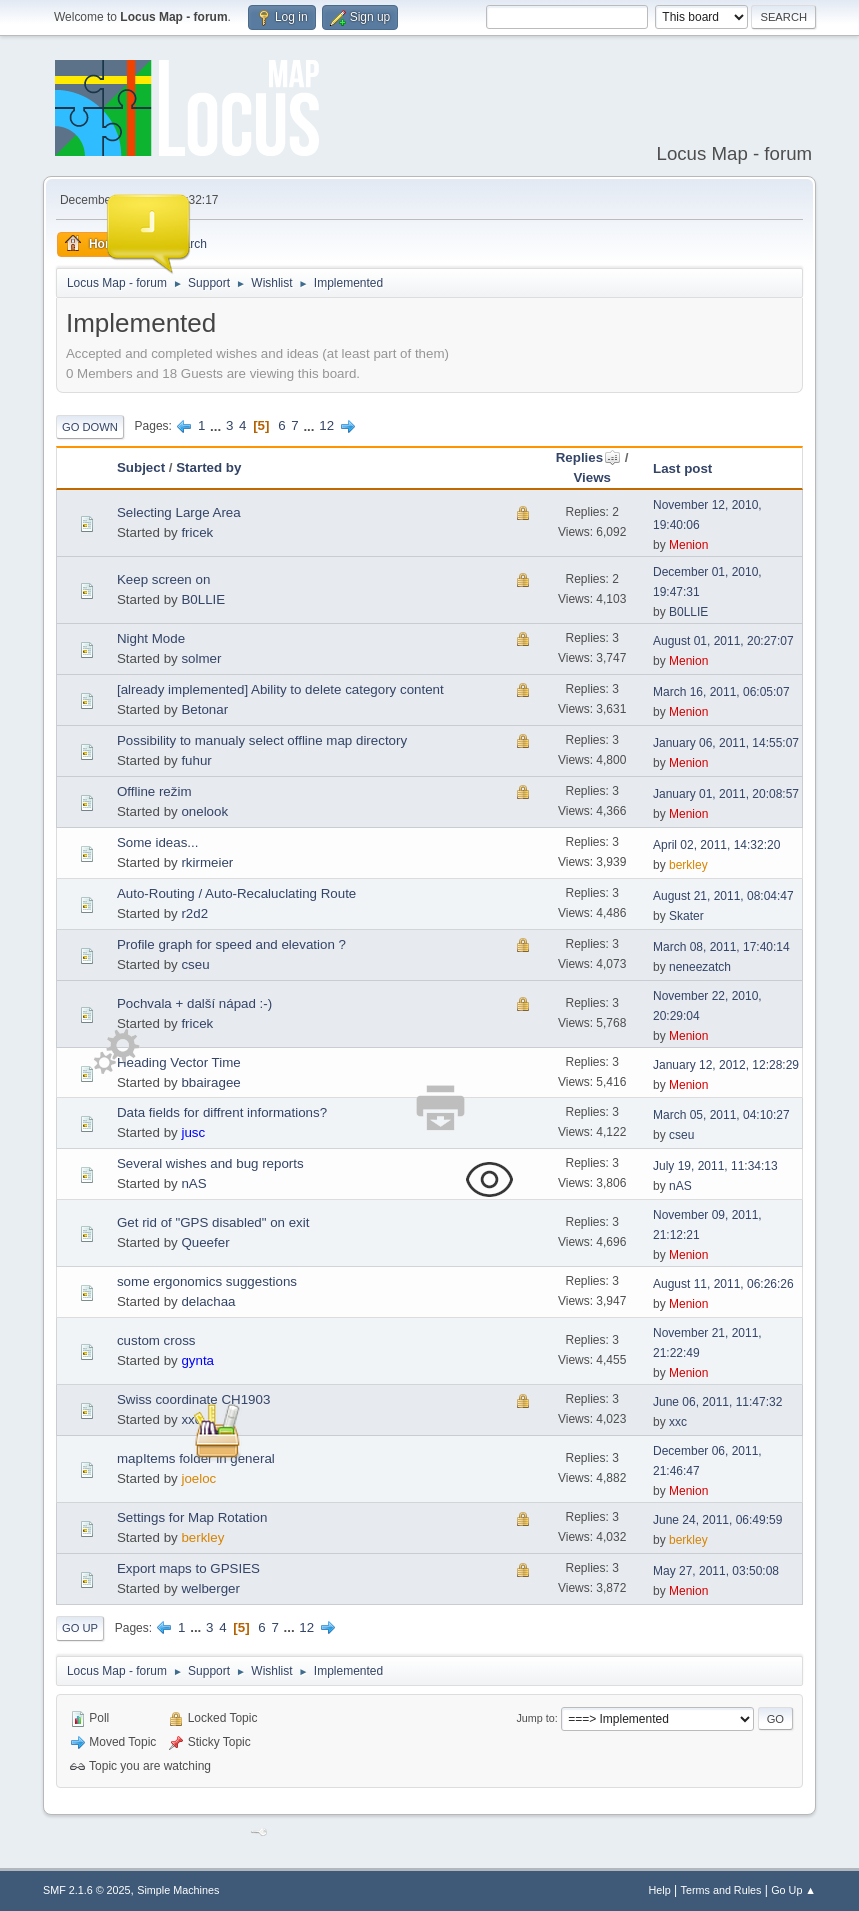 The width and height of the screenshot is (859, 1911). I want to click on access visibility or display settings, so click(489, 1179).